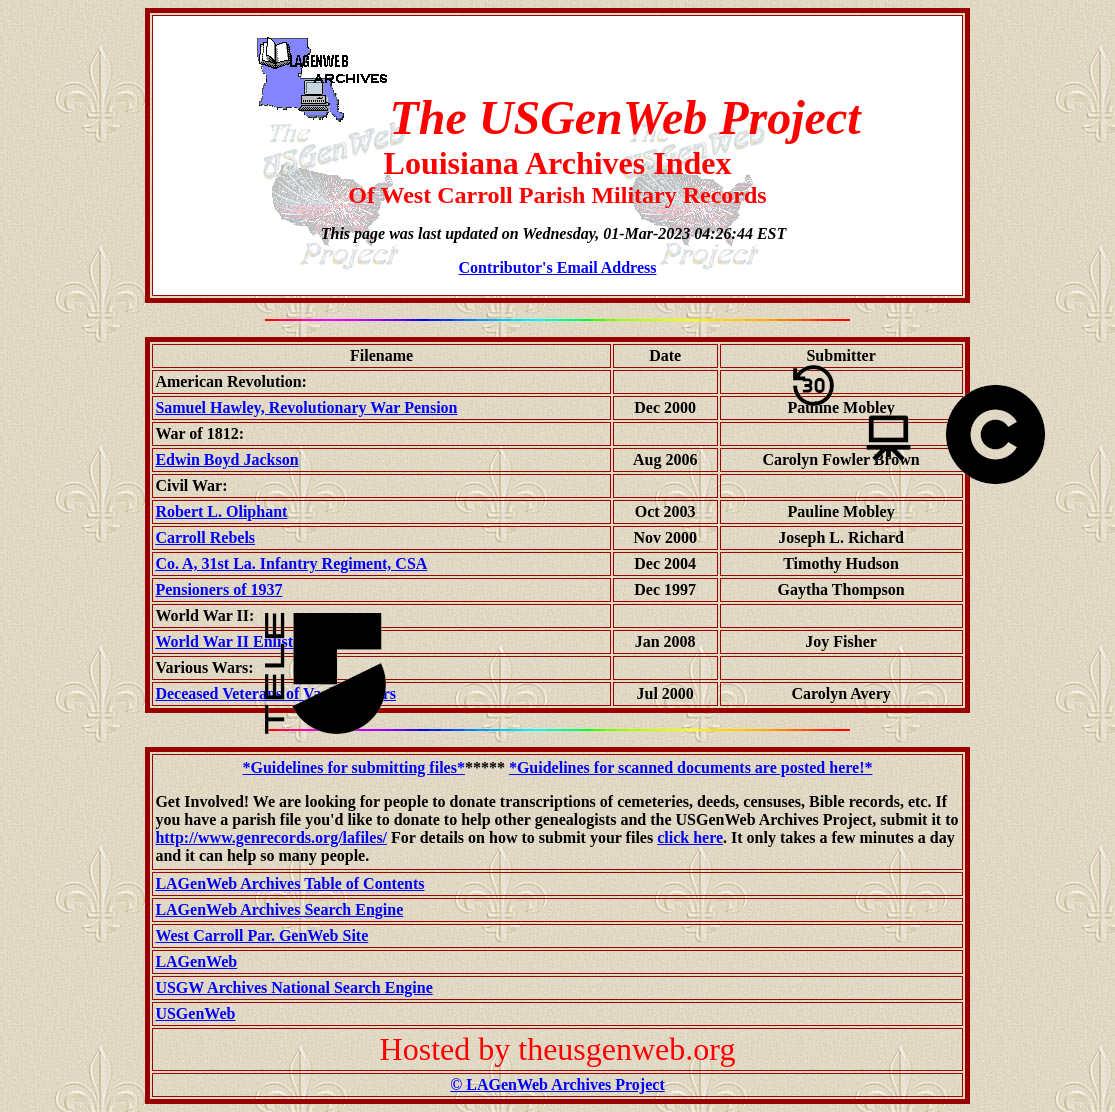 This screenshot has width=1115, height=1112. Describe the element at coordinates (325, 673) in the screenshot. I see `visit the Tele 5 television network website` at that location.